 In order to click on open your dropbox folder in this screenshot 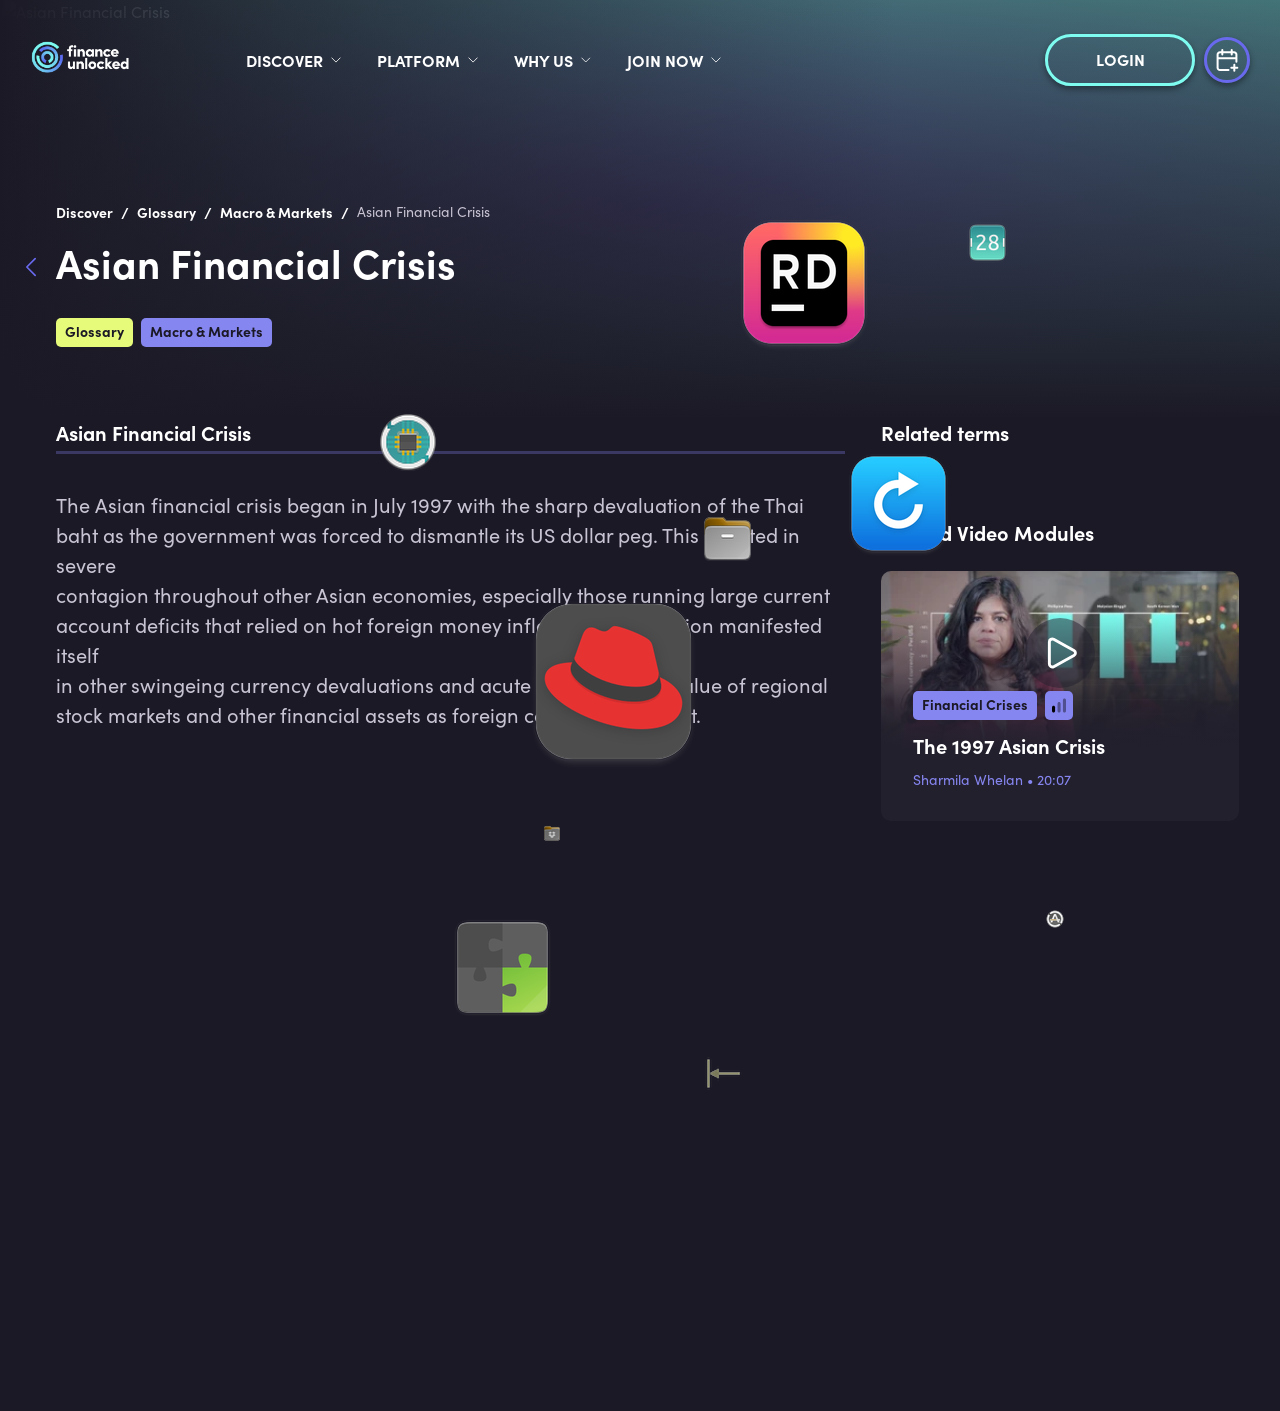, I will do `click(552, 833)`.